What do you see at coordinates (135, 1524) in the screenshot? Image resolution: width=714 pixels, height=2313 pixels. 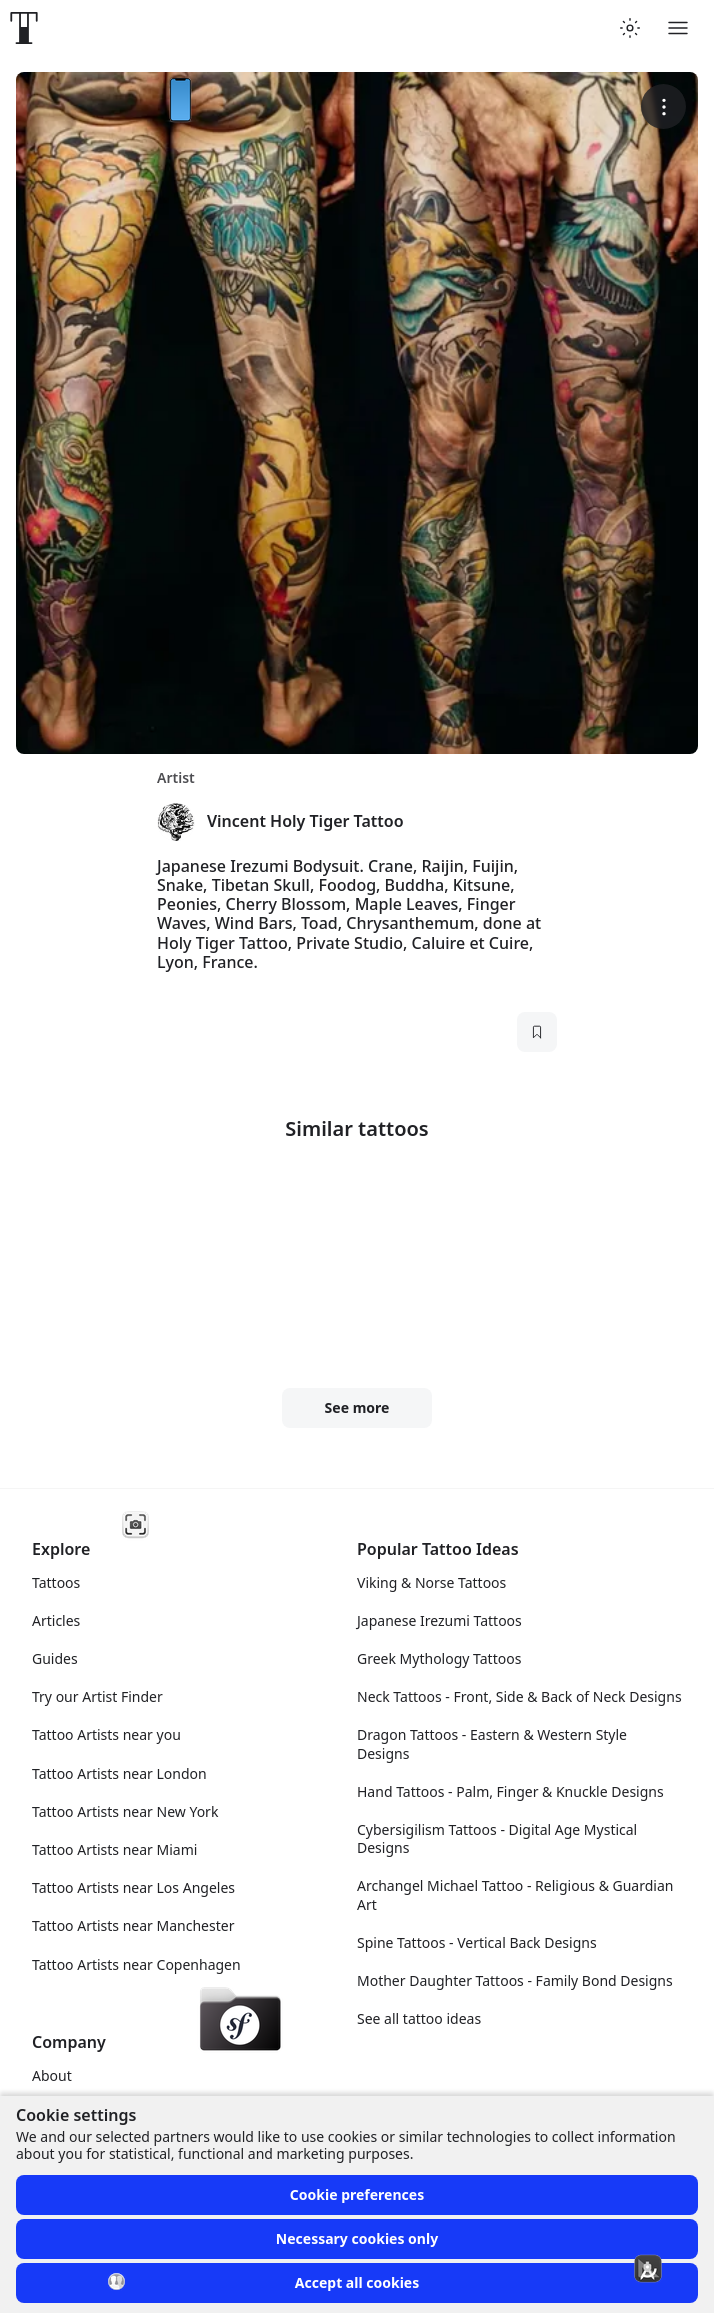 I see `capture a screenshot of your screen` at bounding box center [135, 1524].